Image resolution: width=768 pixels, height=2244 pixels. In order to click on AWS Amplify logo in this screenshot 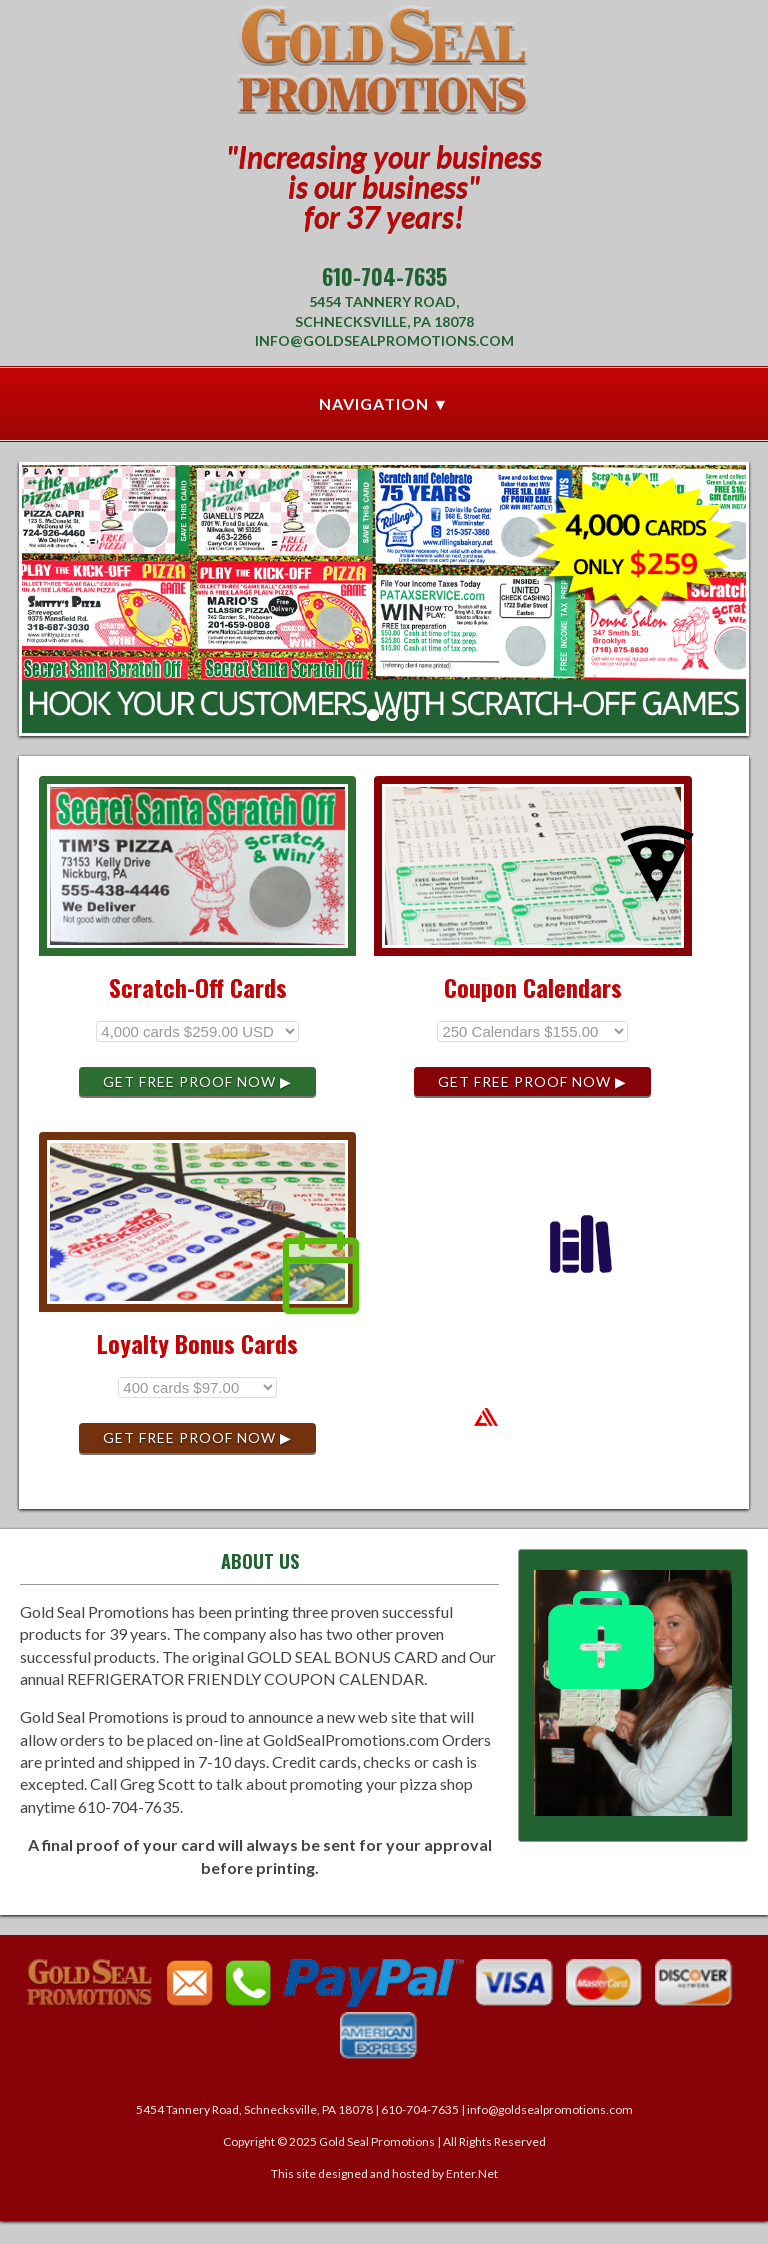, I will do `click(486, 1417)`.